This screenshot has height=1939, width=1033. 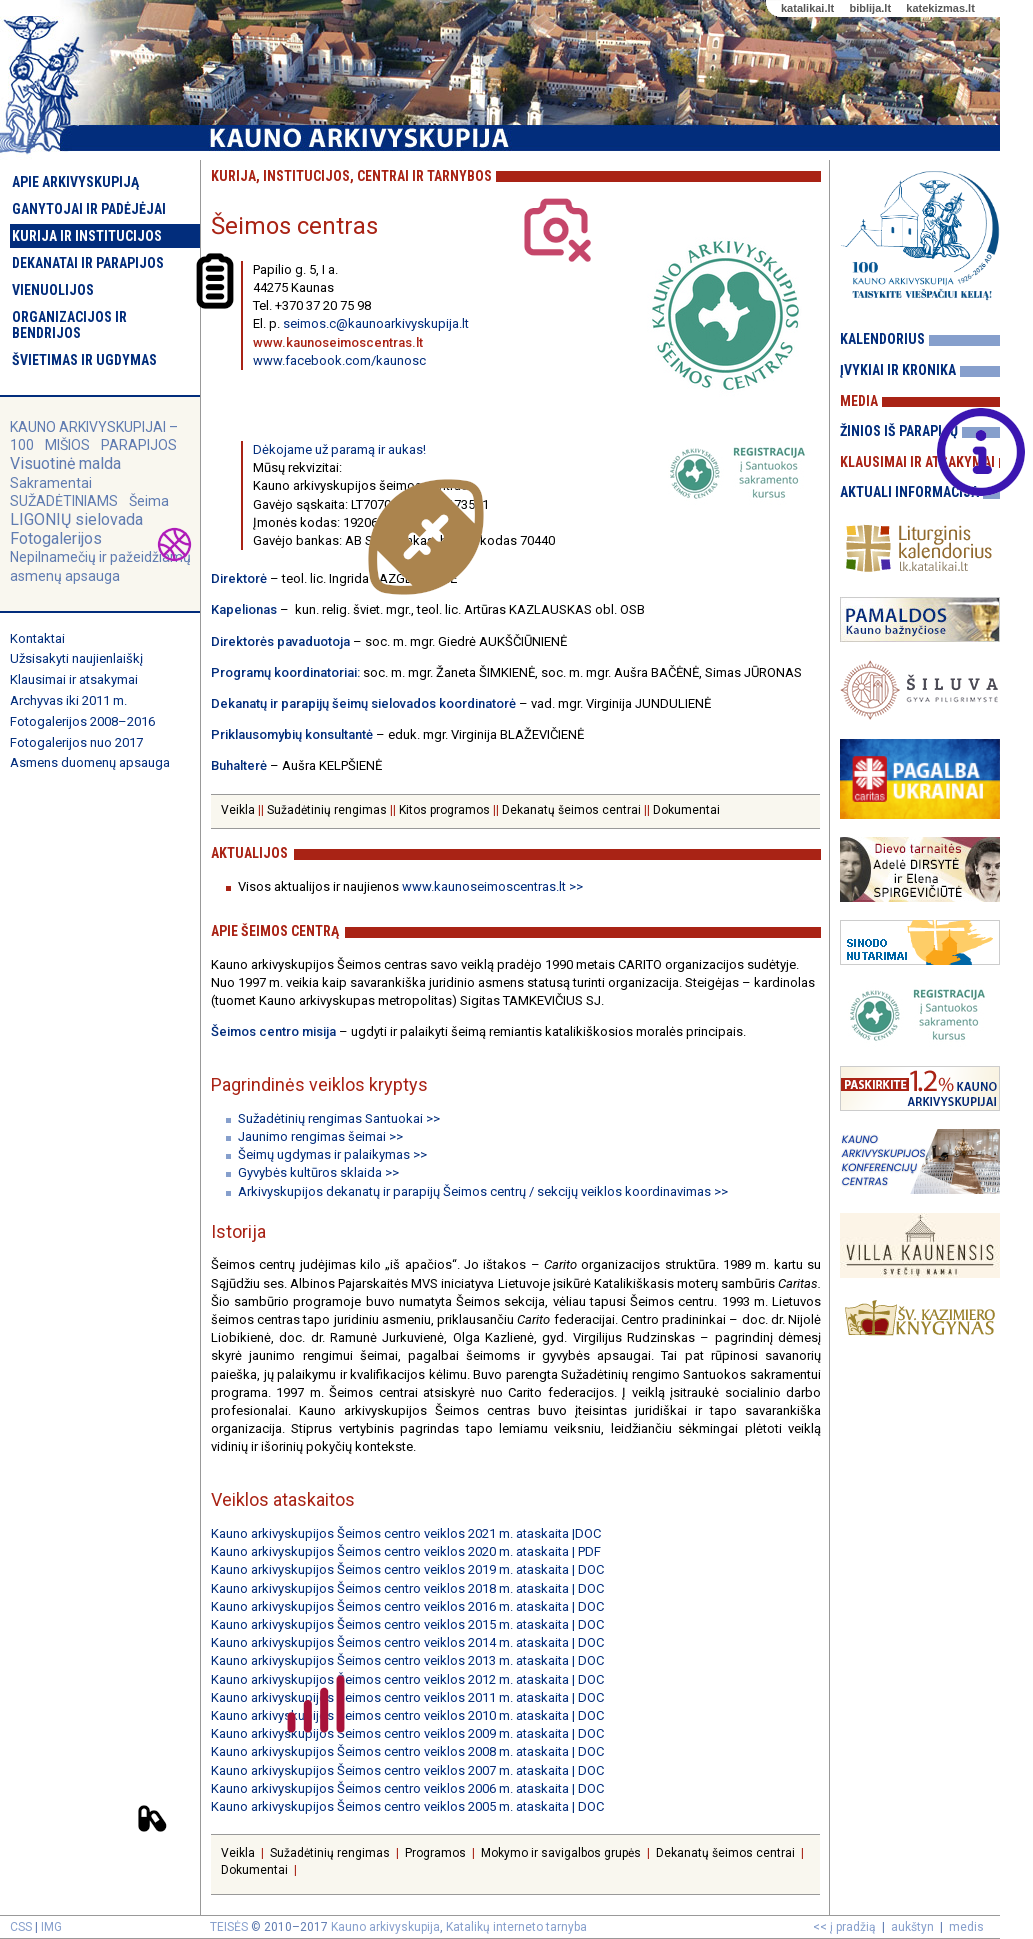 What do you see at coordinates (215, 281) in the screenshot?
I see `indicates high battery level` at bounding box center [215, 281].